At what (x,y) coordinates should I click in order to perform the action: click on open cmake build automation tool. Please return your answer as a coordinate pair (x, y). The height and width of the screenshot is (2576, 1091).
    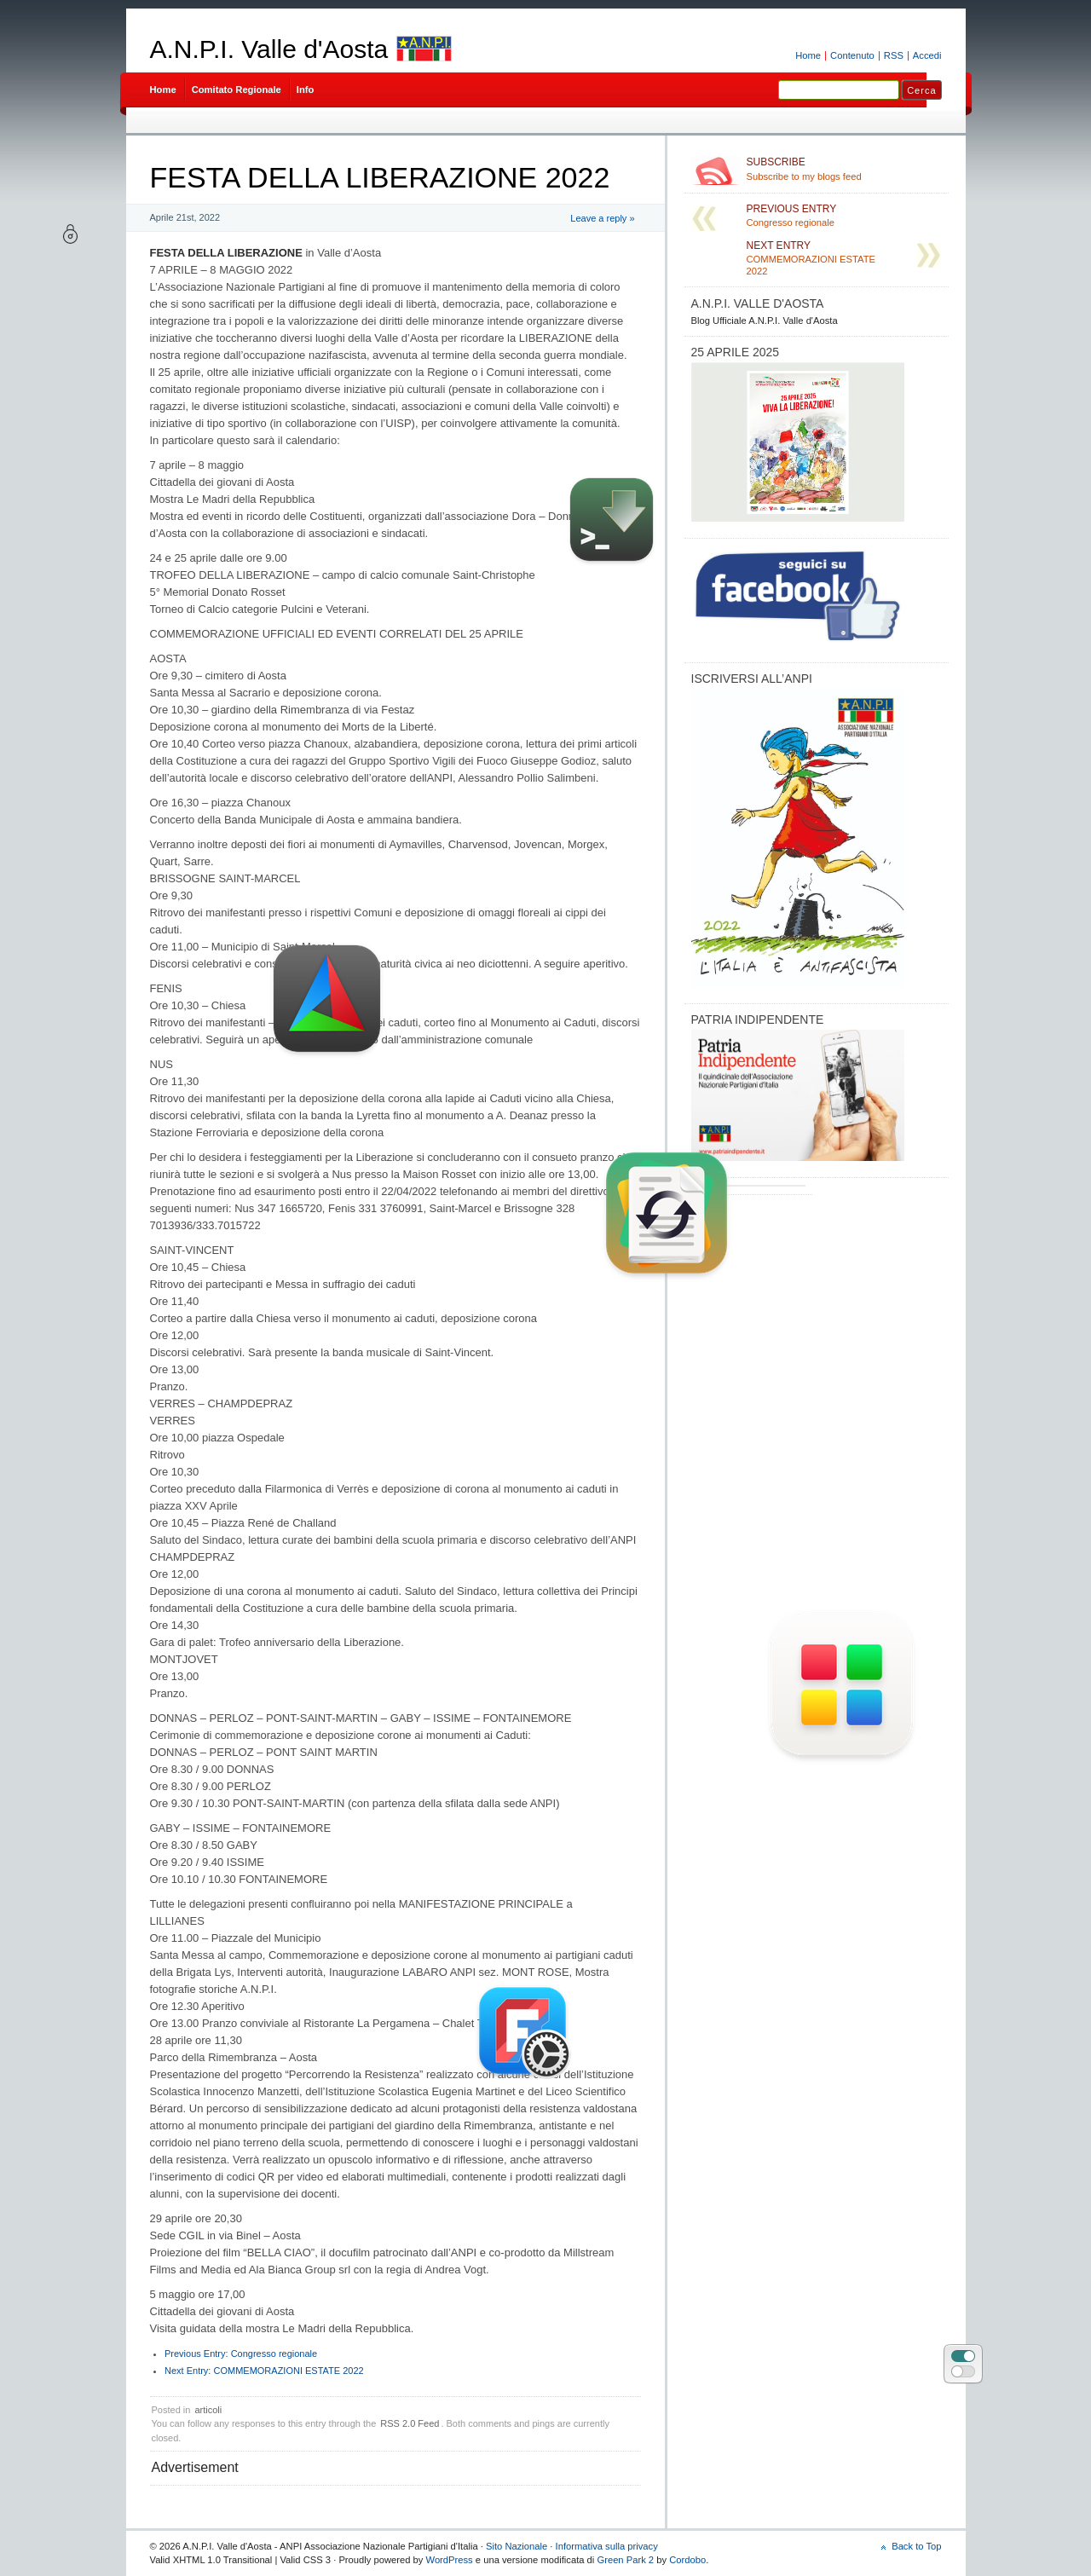
    Looking at the image, I should click on (326, 998).